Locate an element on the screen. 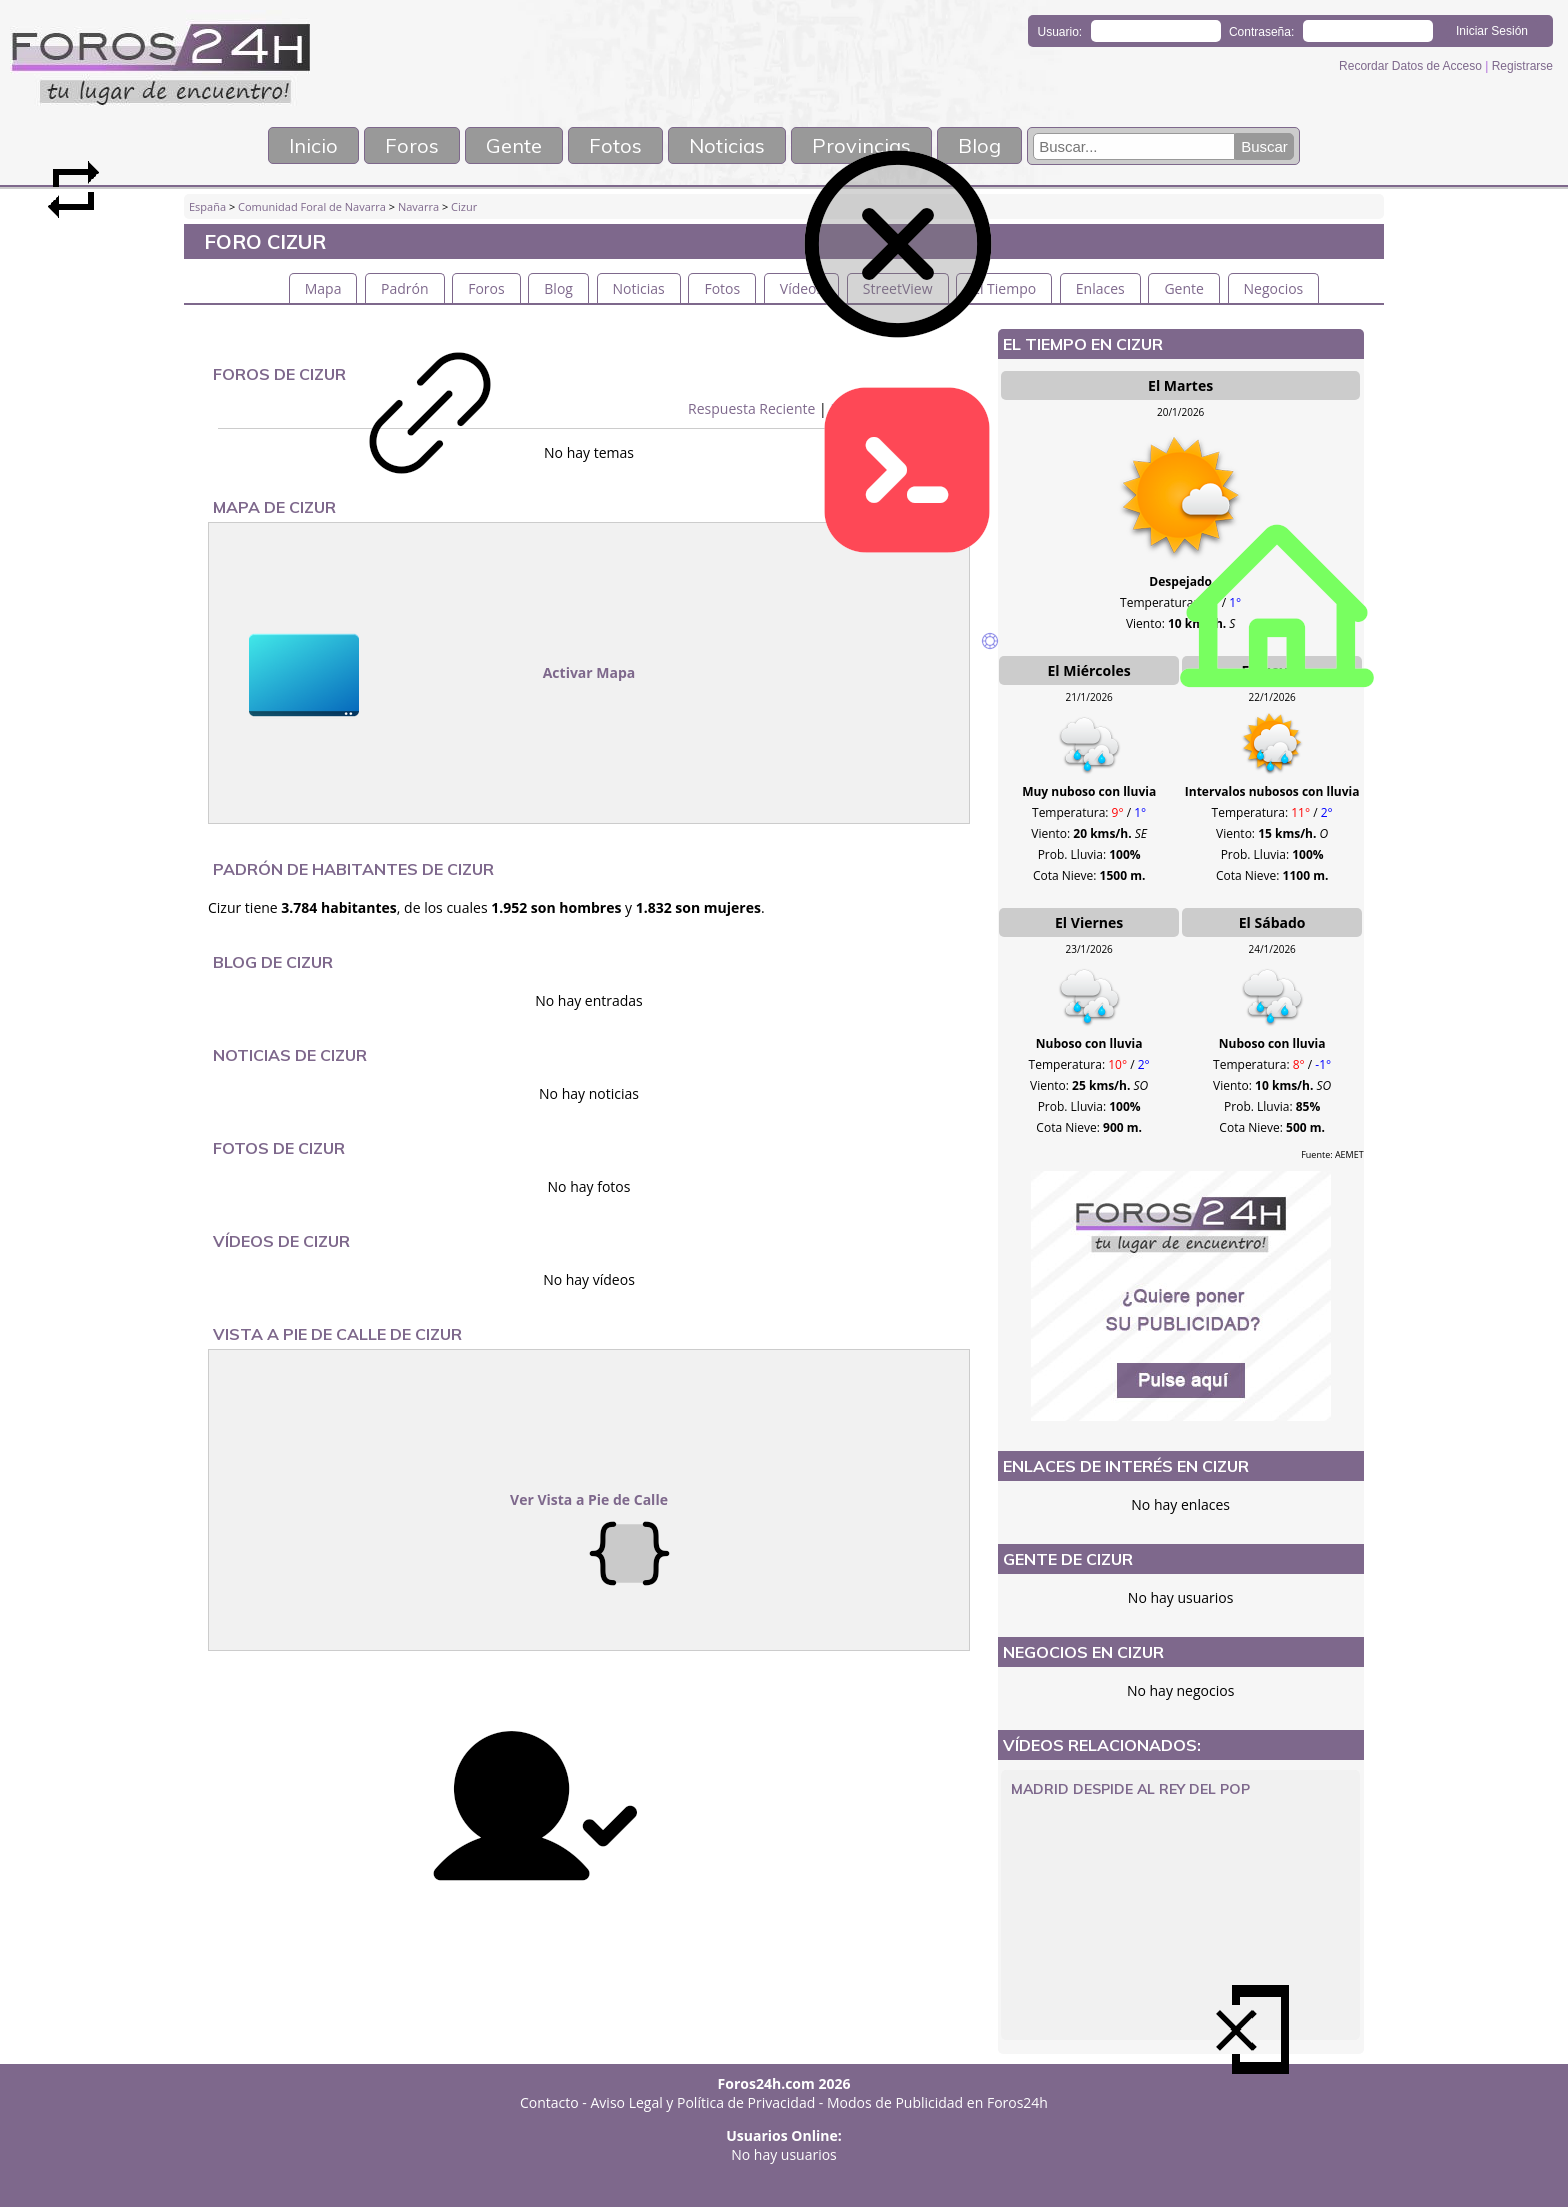 Image resolution: width=1568 pixels, height=2207 pixels. access casino or gambling features is located at coordinates (990, 641).